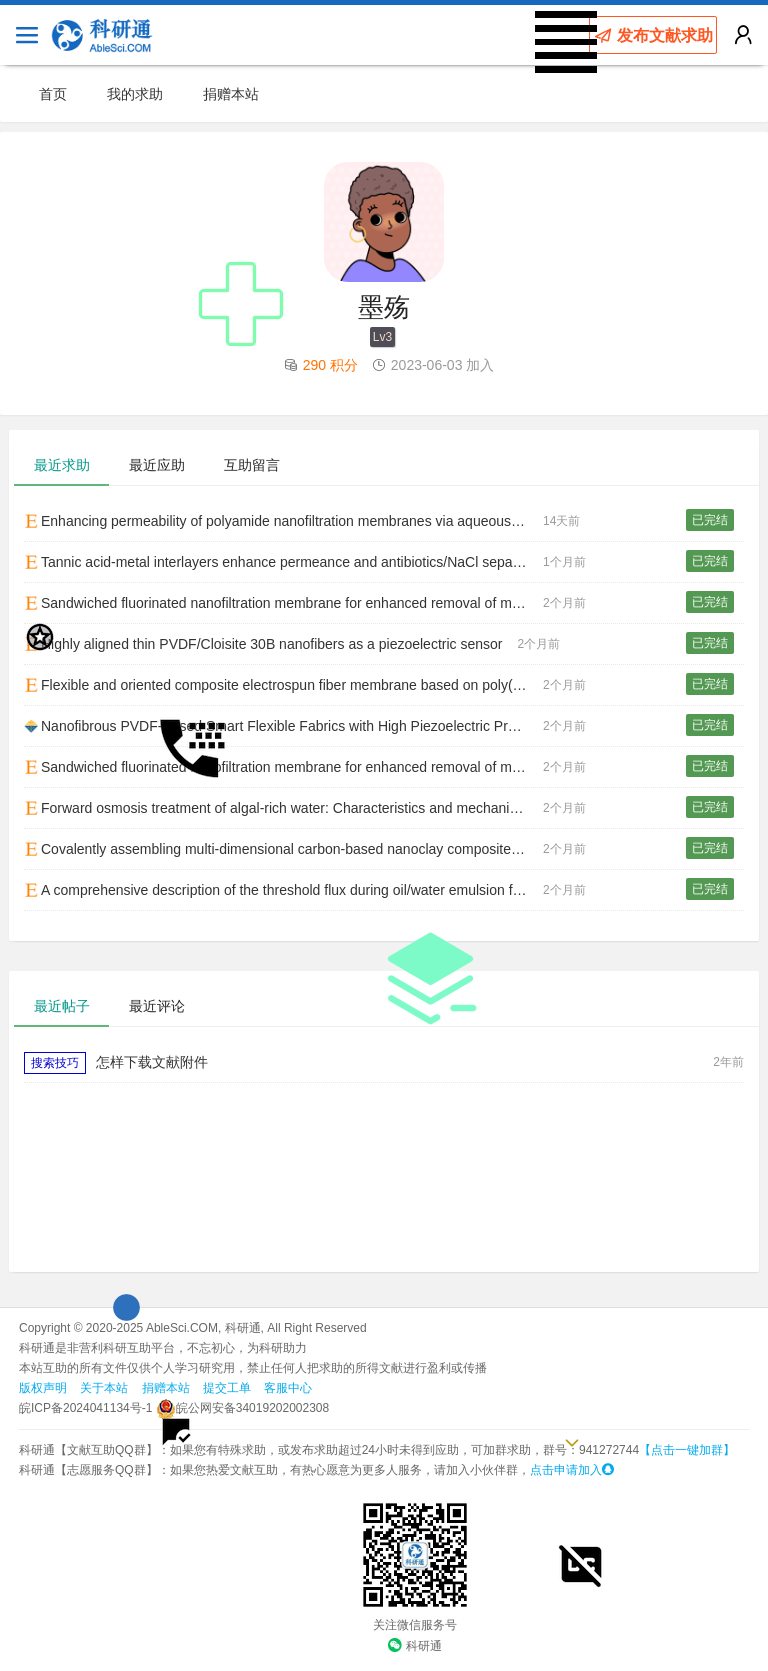  What do you see at coordinates (566, 42) in the screenshot?
I see `justify text alignment` at bounding box center [566, 42].